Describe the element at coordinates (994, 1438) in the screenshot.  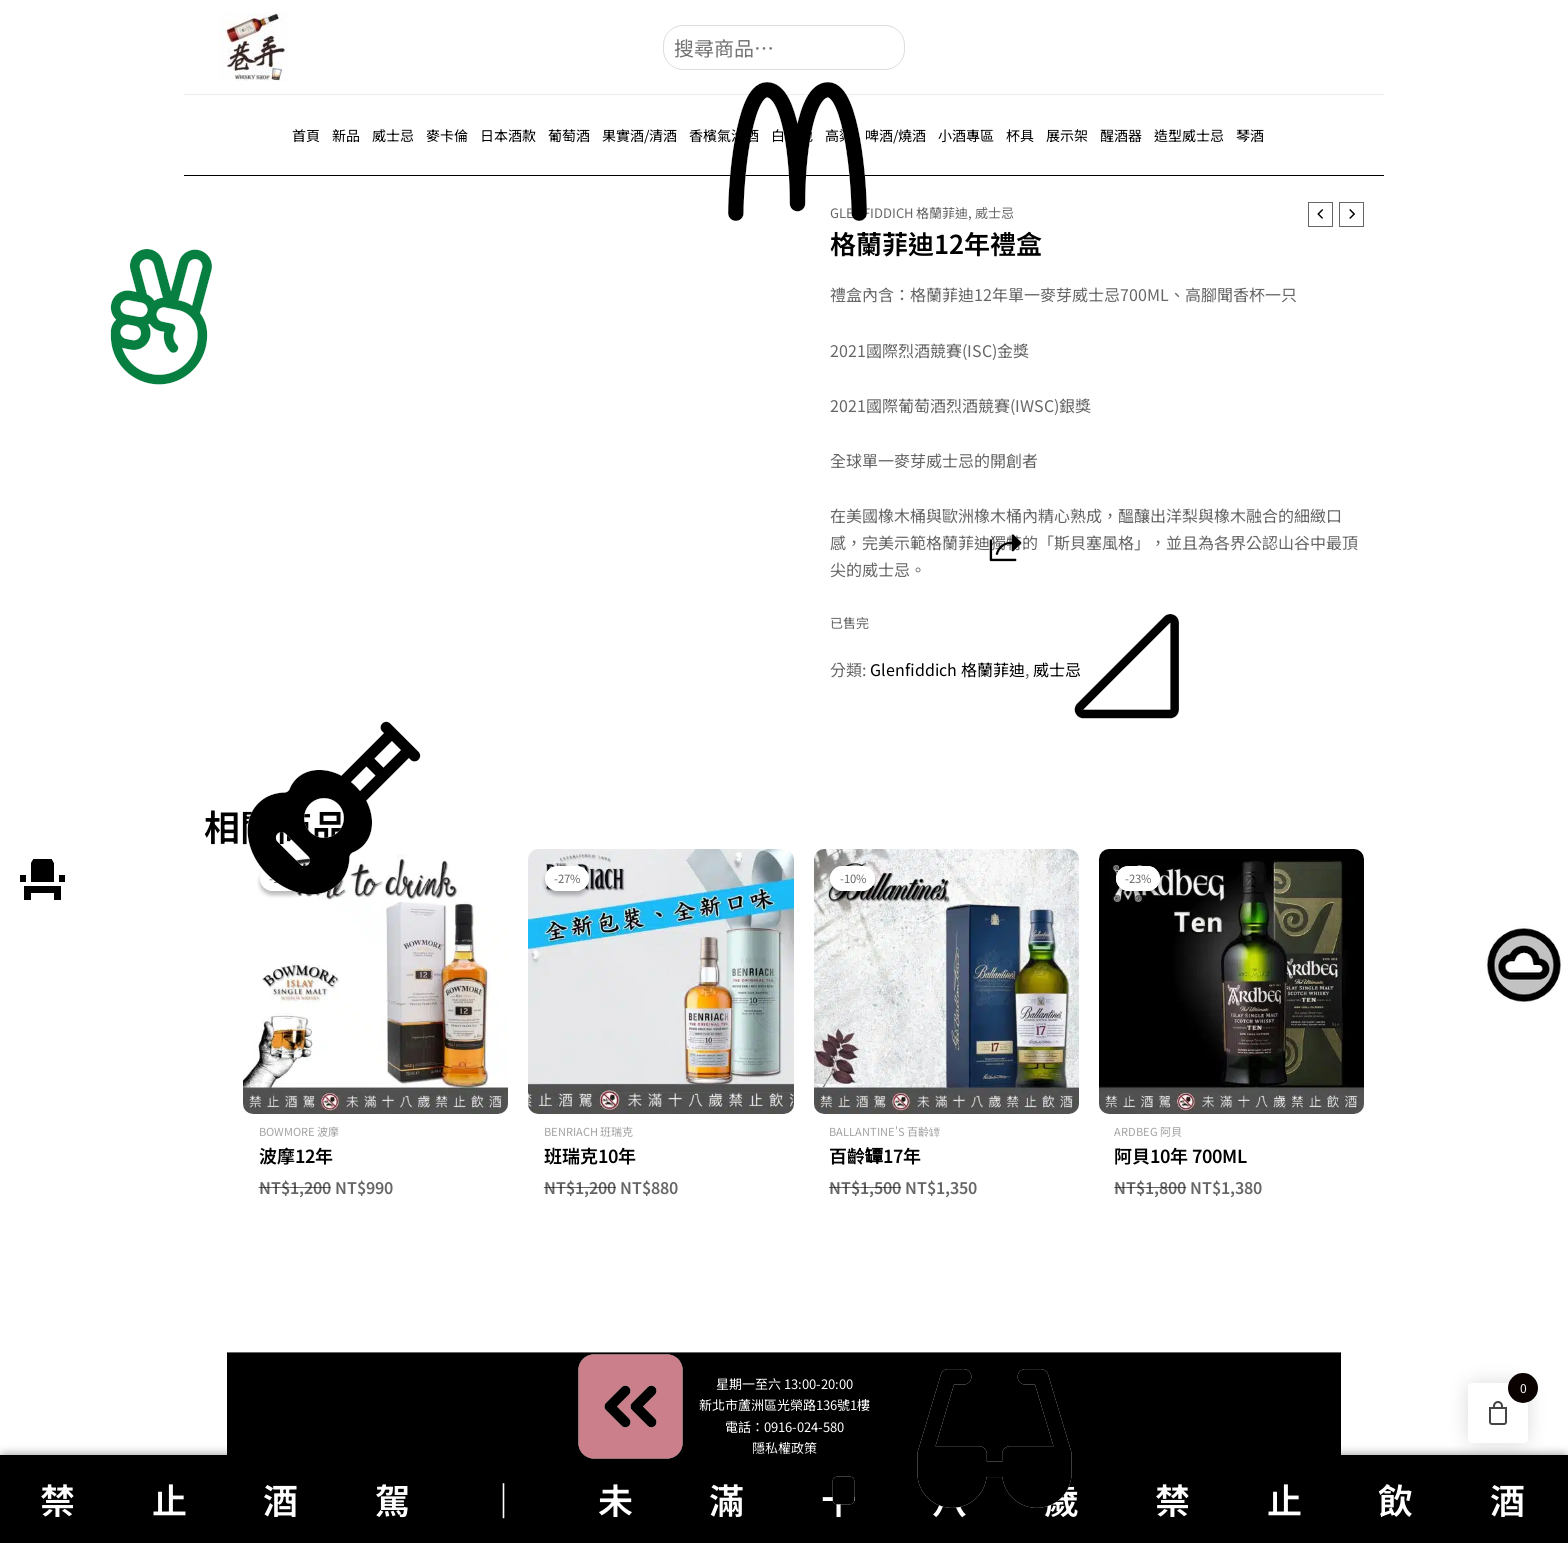
I see `toggle sun protection or outdoor mode` at that location.